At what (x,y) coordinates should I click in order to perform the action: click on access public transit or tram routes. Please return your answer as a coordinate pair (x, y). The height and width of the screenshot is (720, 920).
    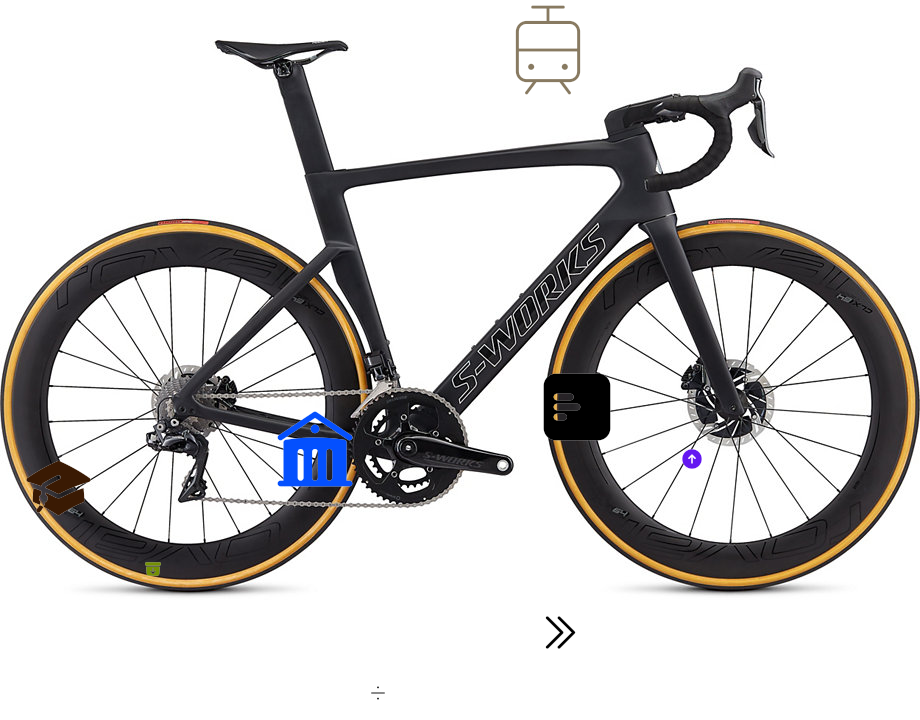
    Looking at the image, I should click on (548, 50).